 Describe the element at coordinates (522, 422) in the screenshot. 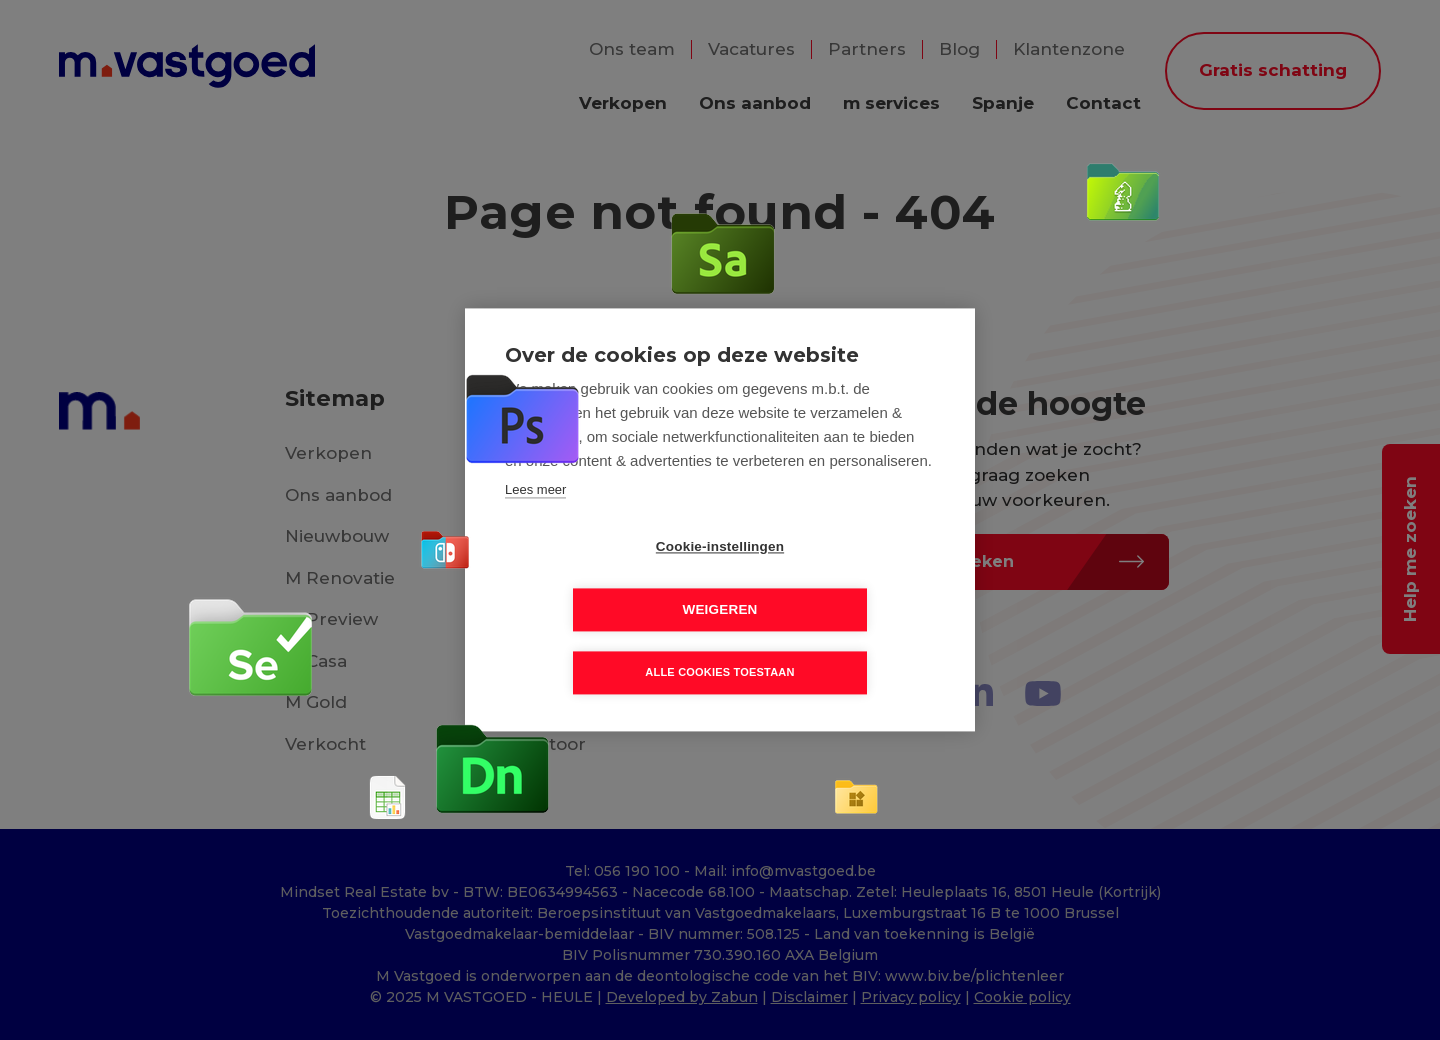

I see `open folder containing Adobe Photoshop files` at that location.